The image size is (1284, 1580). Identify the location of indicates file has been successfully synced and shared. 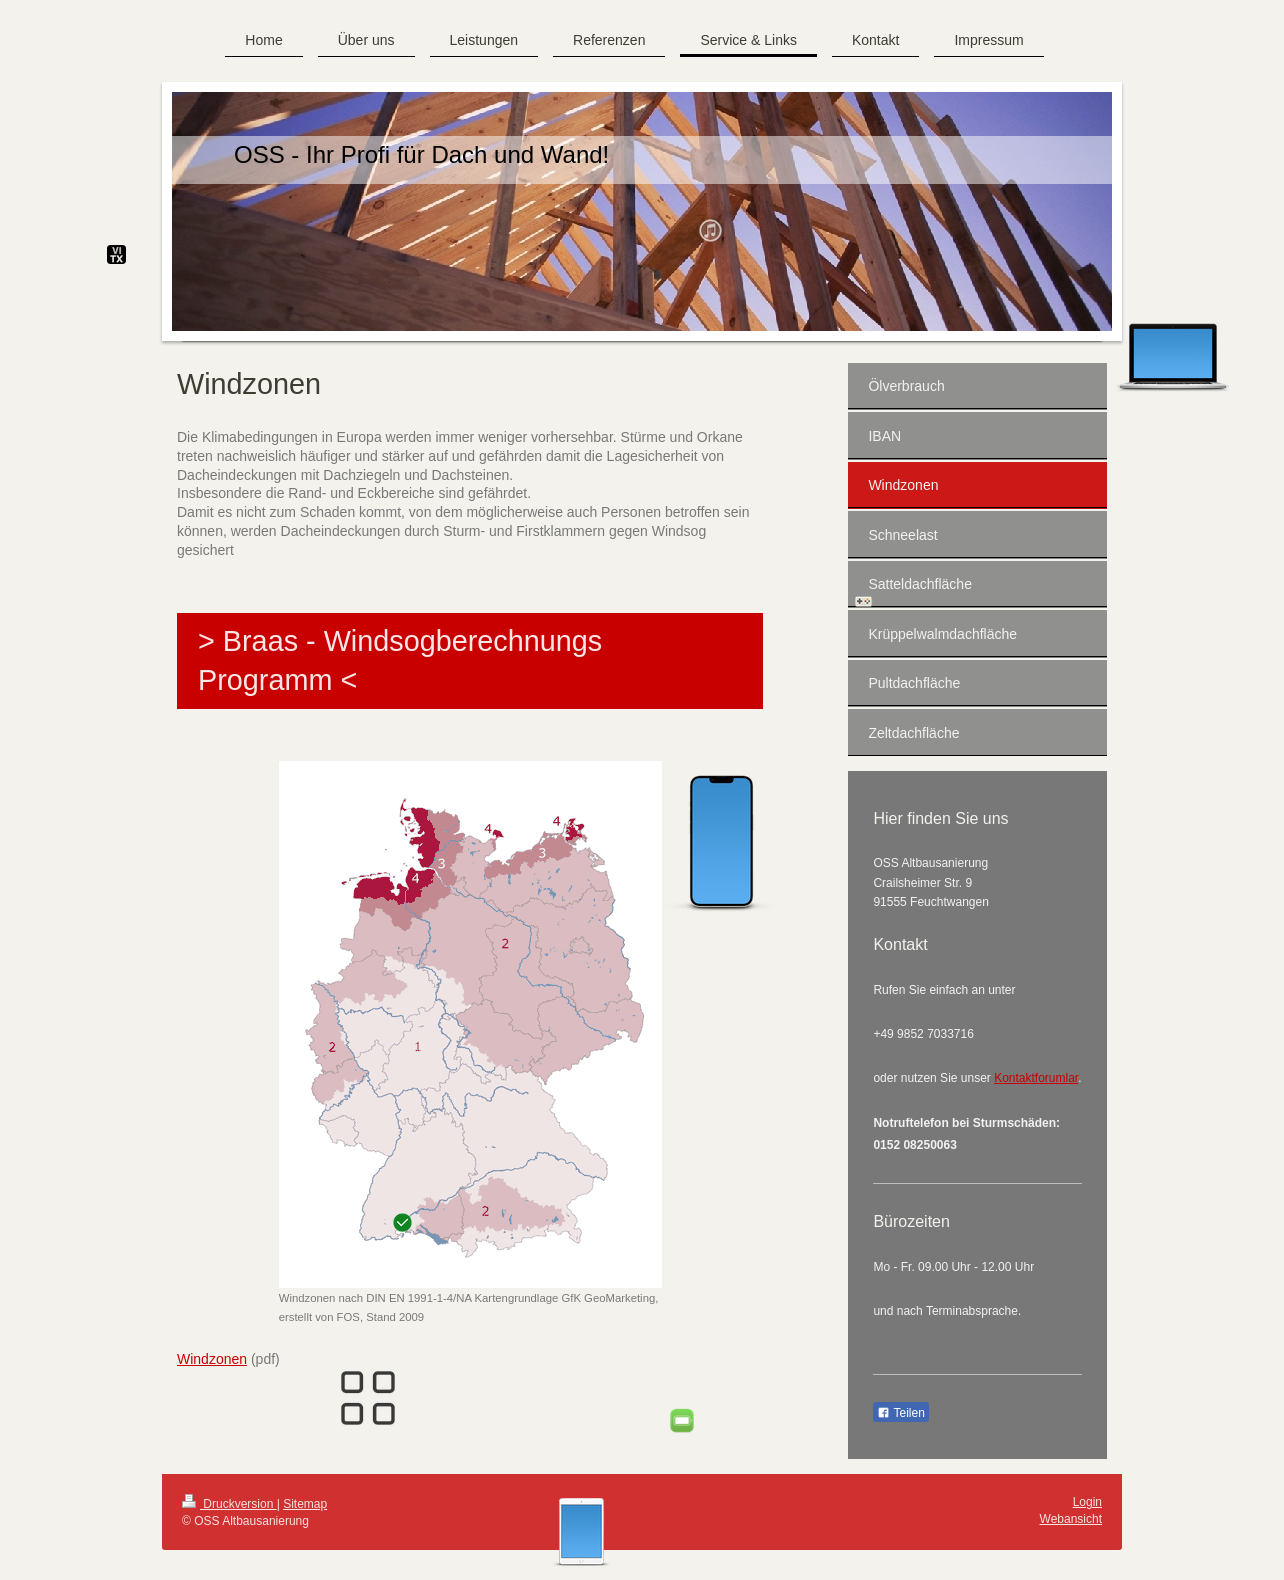
(402, 1222).